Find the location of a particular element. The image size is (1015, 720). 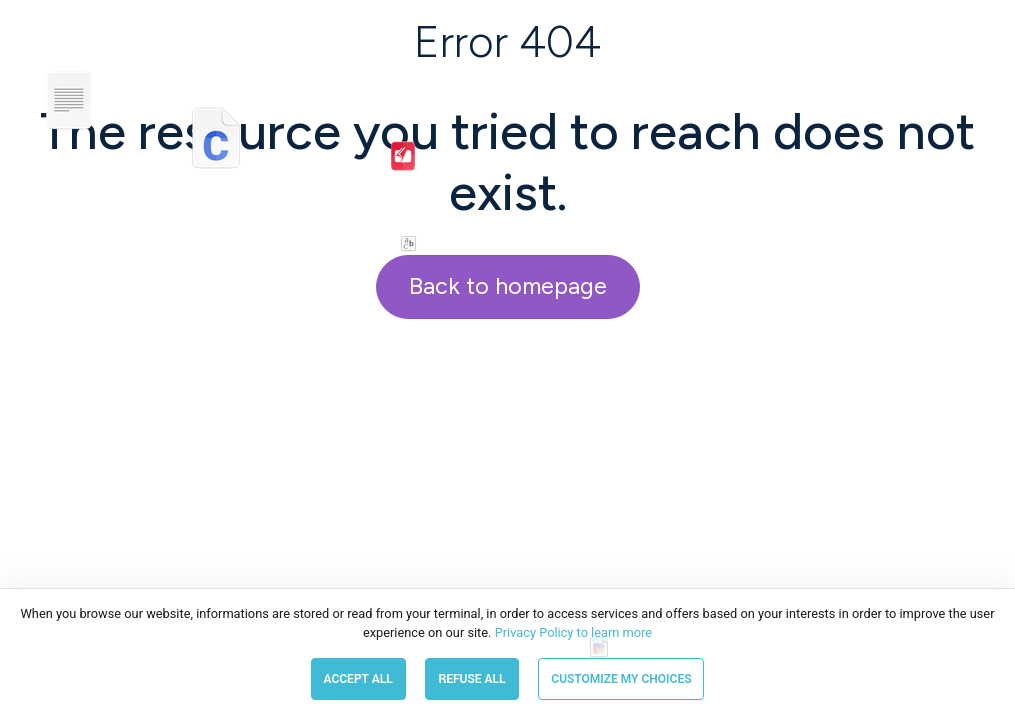

open a script or code file is located at coordinates (599, 647).